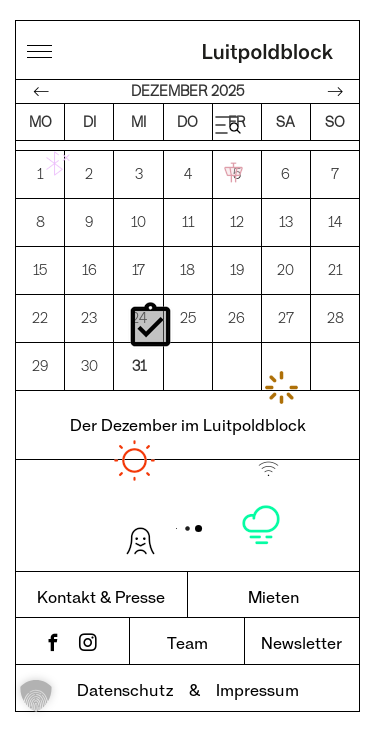 Image resolution: width=375 pixels, height=732 pixels. I want to click on indicates linux operating system compatibility, so click(140, 542).